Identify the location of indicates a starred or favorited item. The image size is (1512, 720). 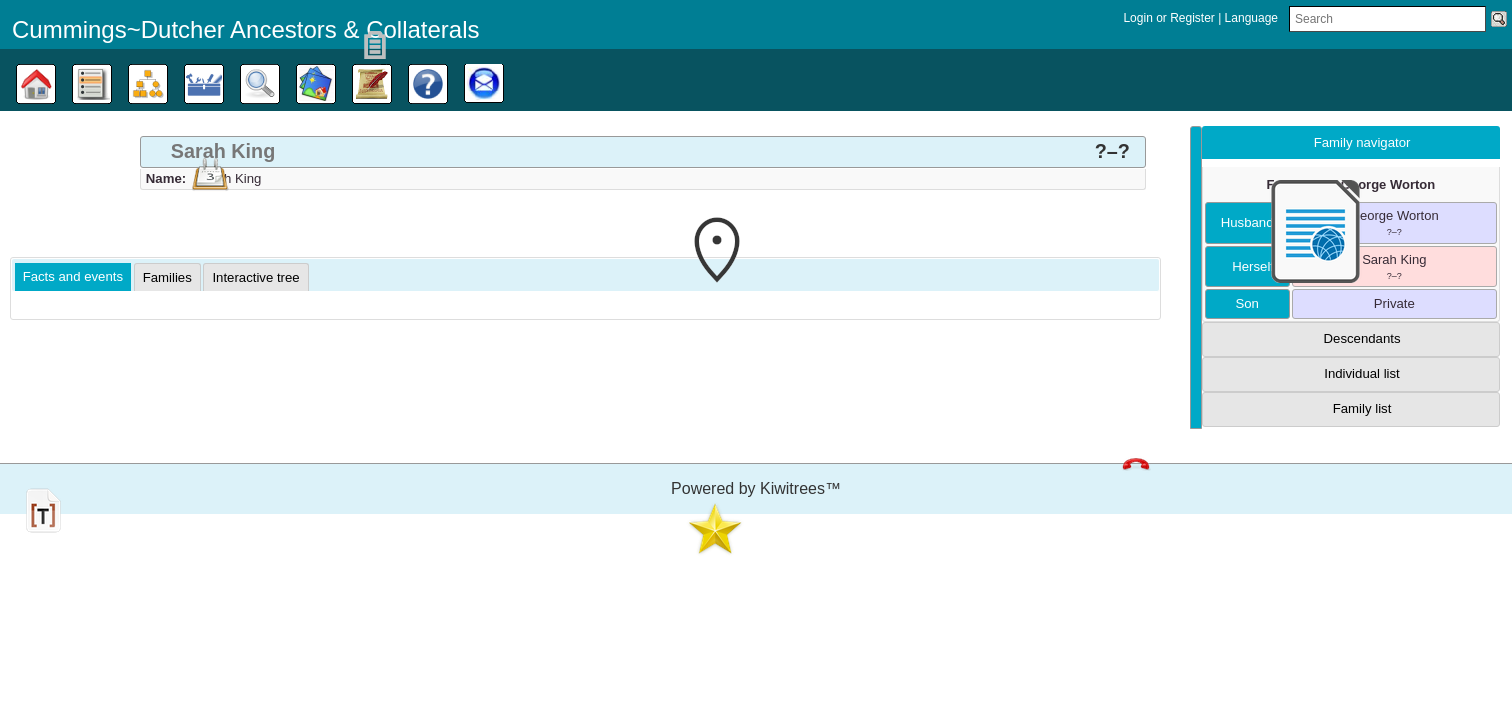
(715, 531).